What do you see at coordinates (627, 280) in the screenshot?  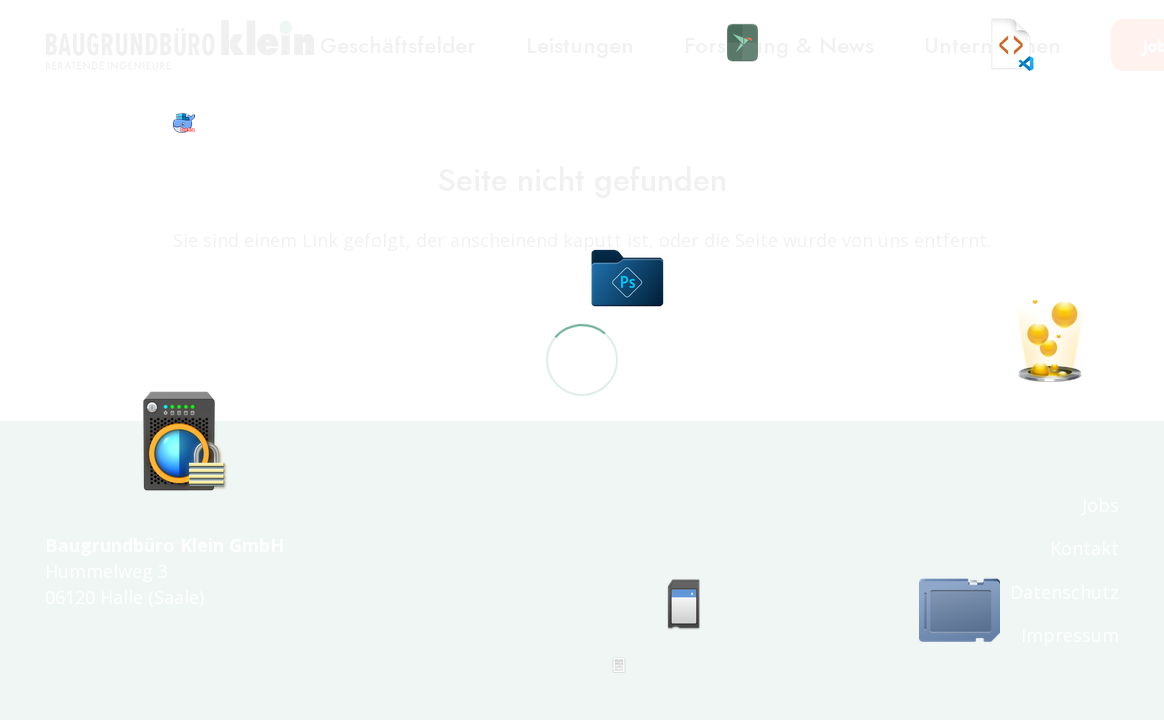 I see `open folder containing Adobe Photoshop Express files` at bounding box center [627, 280].